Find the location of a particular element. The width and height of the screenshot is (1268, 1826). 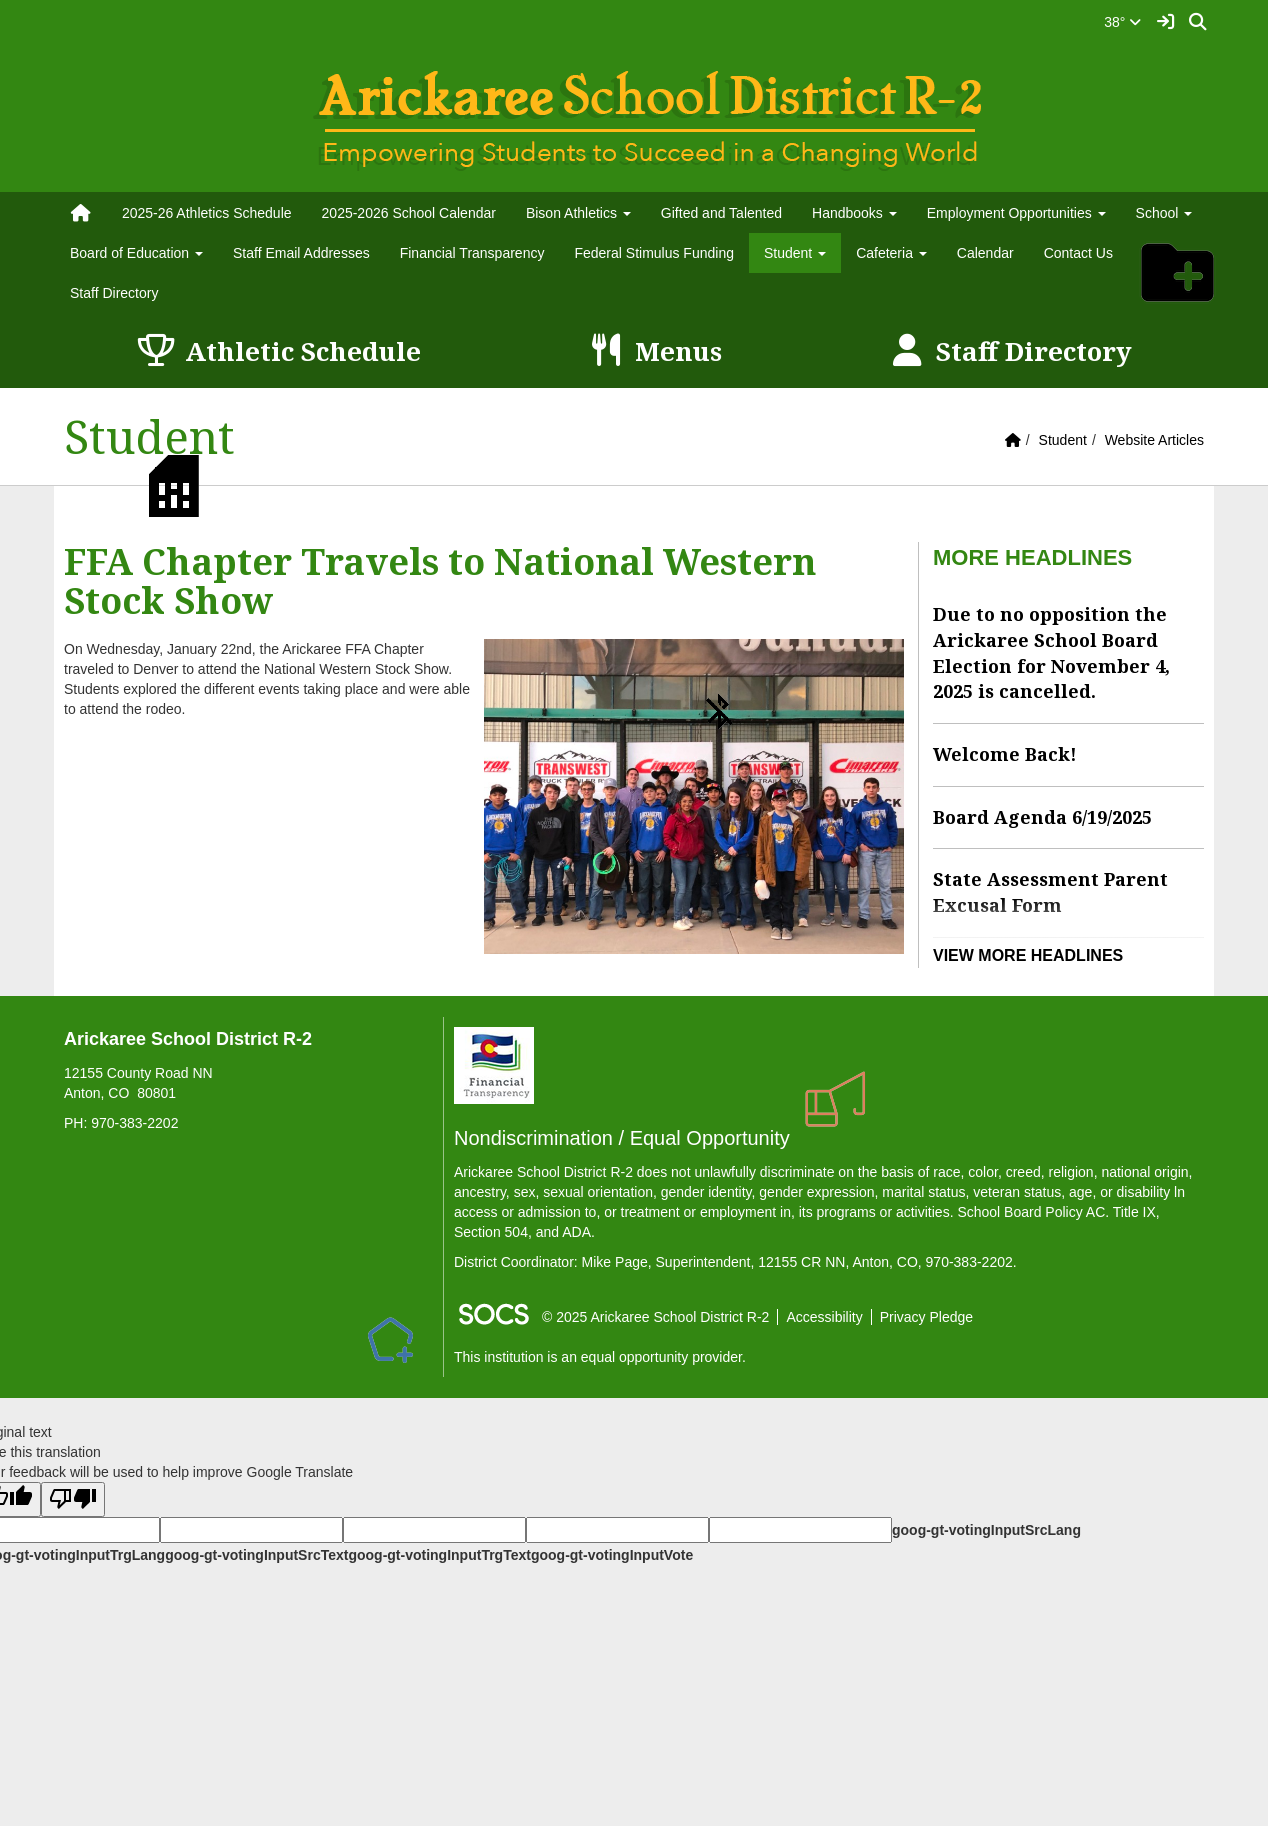

construction or building in progress is located at coordinates (836, 1102).